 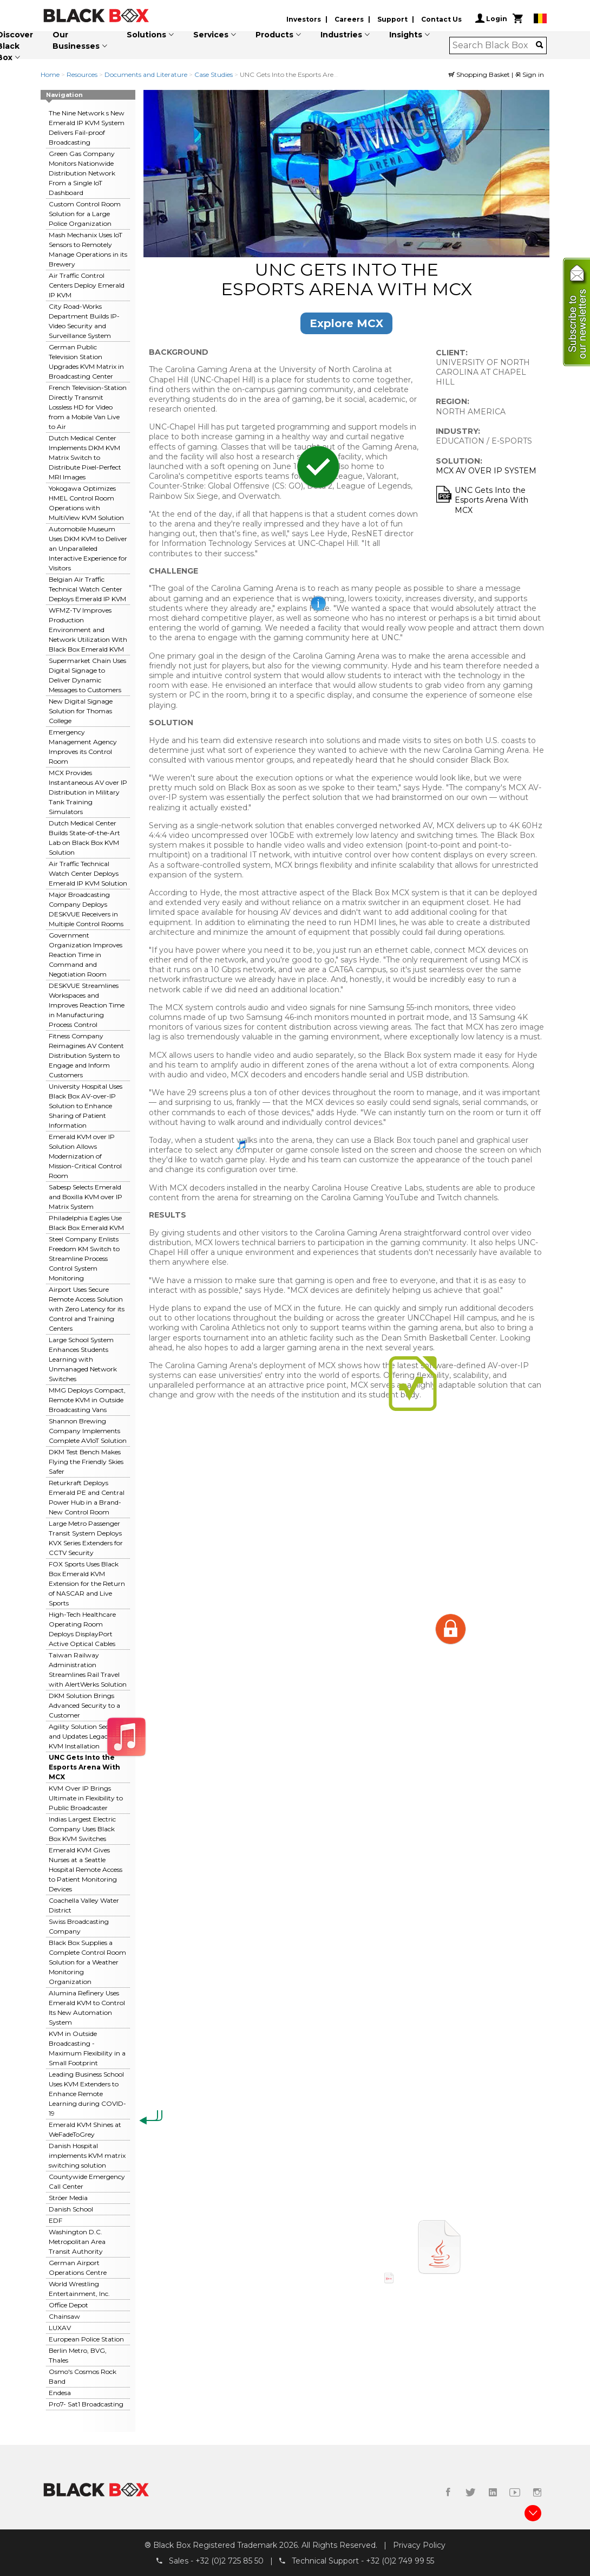 What do you see at coordinates (126, 1736) in the screenshot?
I see `open the gnome music app` at bounding box center [126, 1736].